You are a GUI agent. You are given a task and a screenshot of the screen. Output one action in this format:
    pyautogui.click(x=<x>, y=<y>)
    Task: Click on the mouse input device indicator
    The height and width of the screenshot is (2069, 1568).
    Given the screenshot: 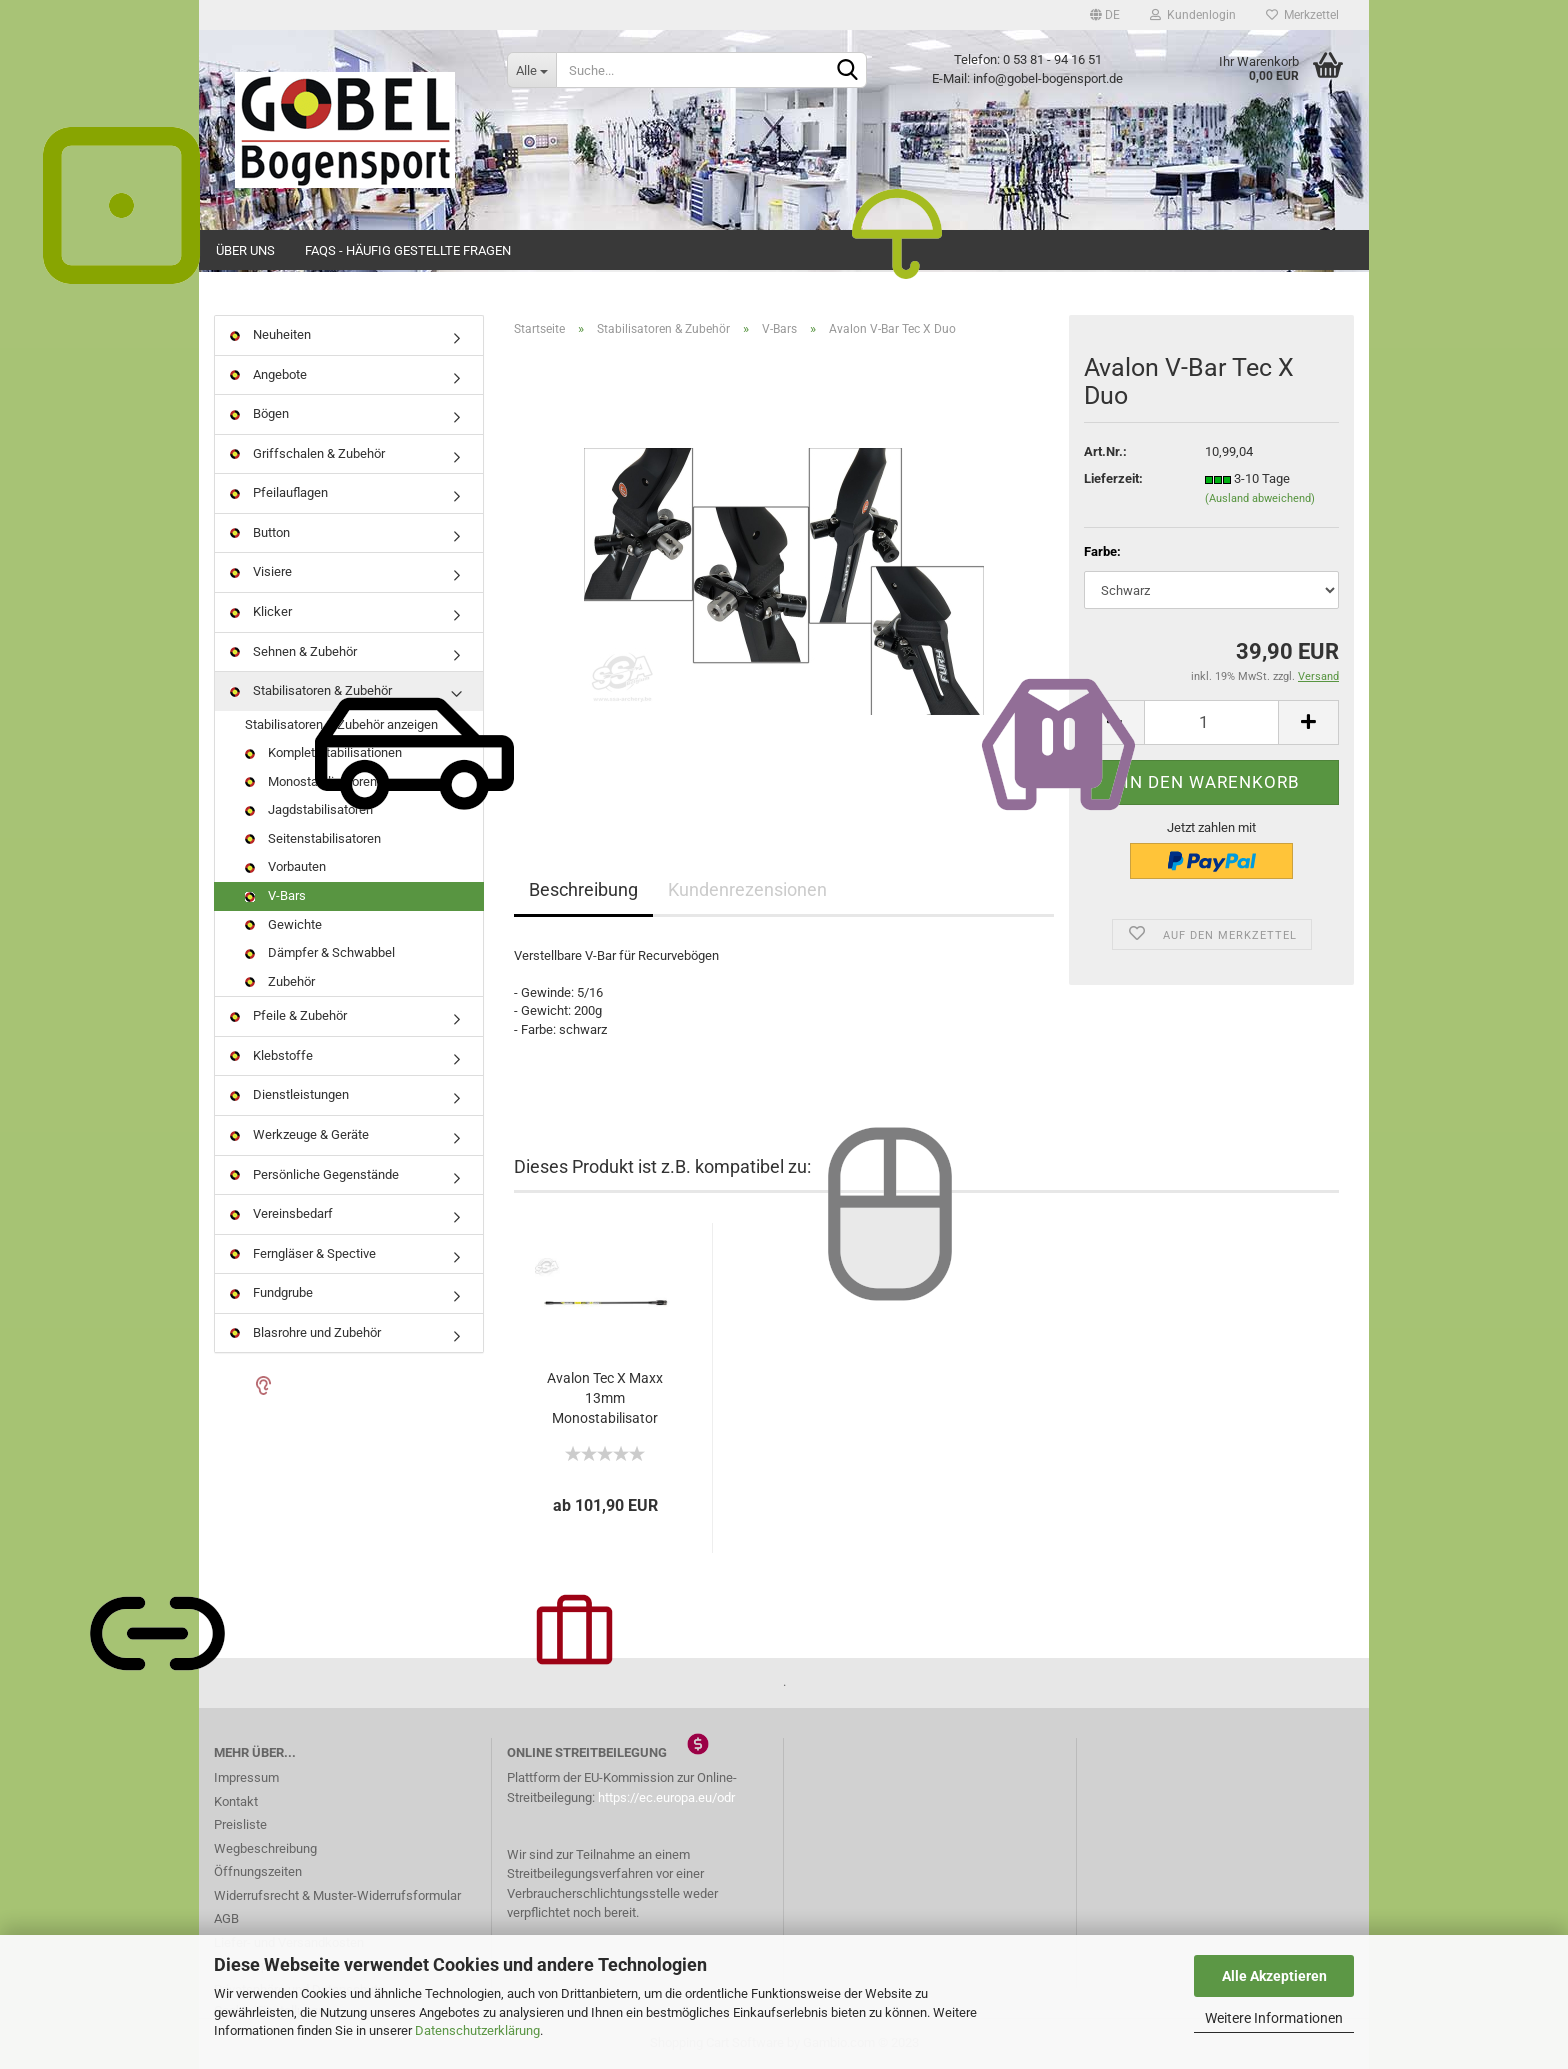 What is the action you would take?
    pyautogui.click(x=890, y=1214)
    